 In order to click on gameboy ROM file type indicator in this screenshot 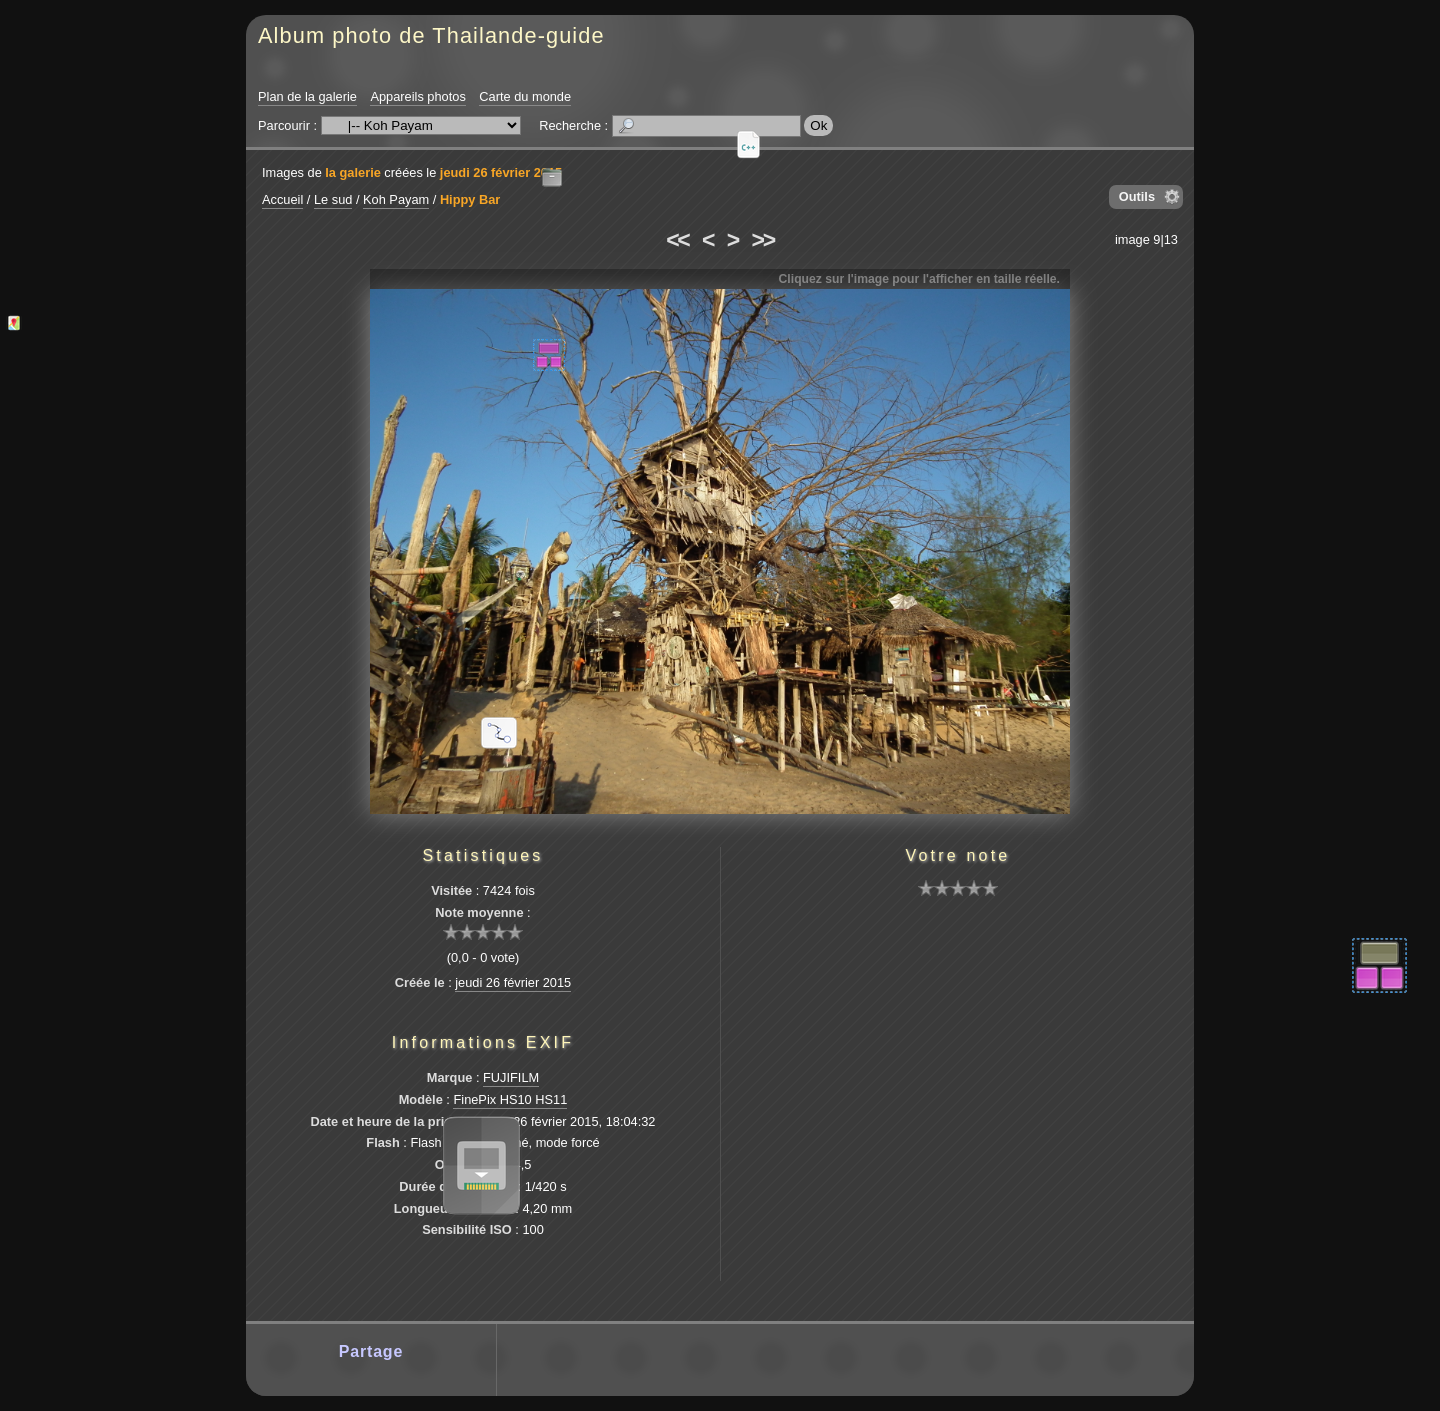, I will do `click(481, 1165)`.